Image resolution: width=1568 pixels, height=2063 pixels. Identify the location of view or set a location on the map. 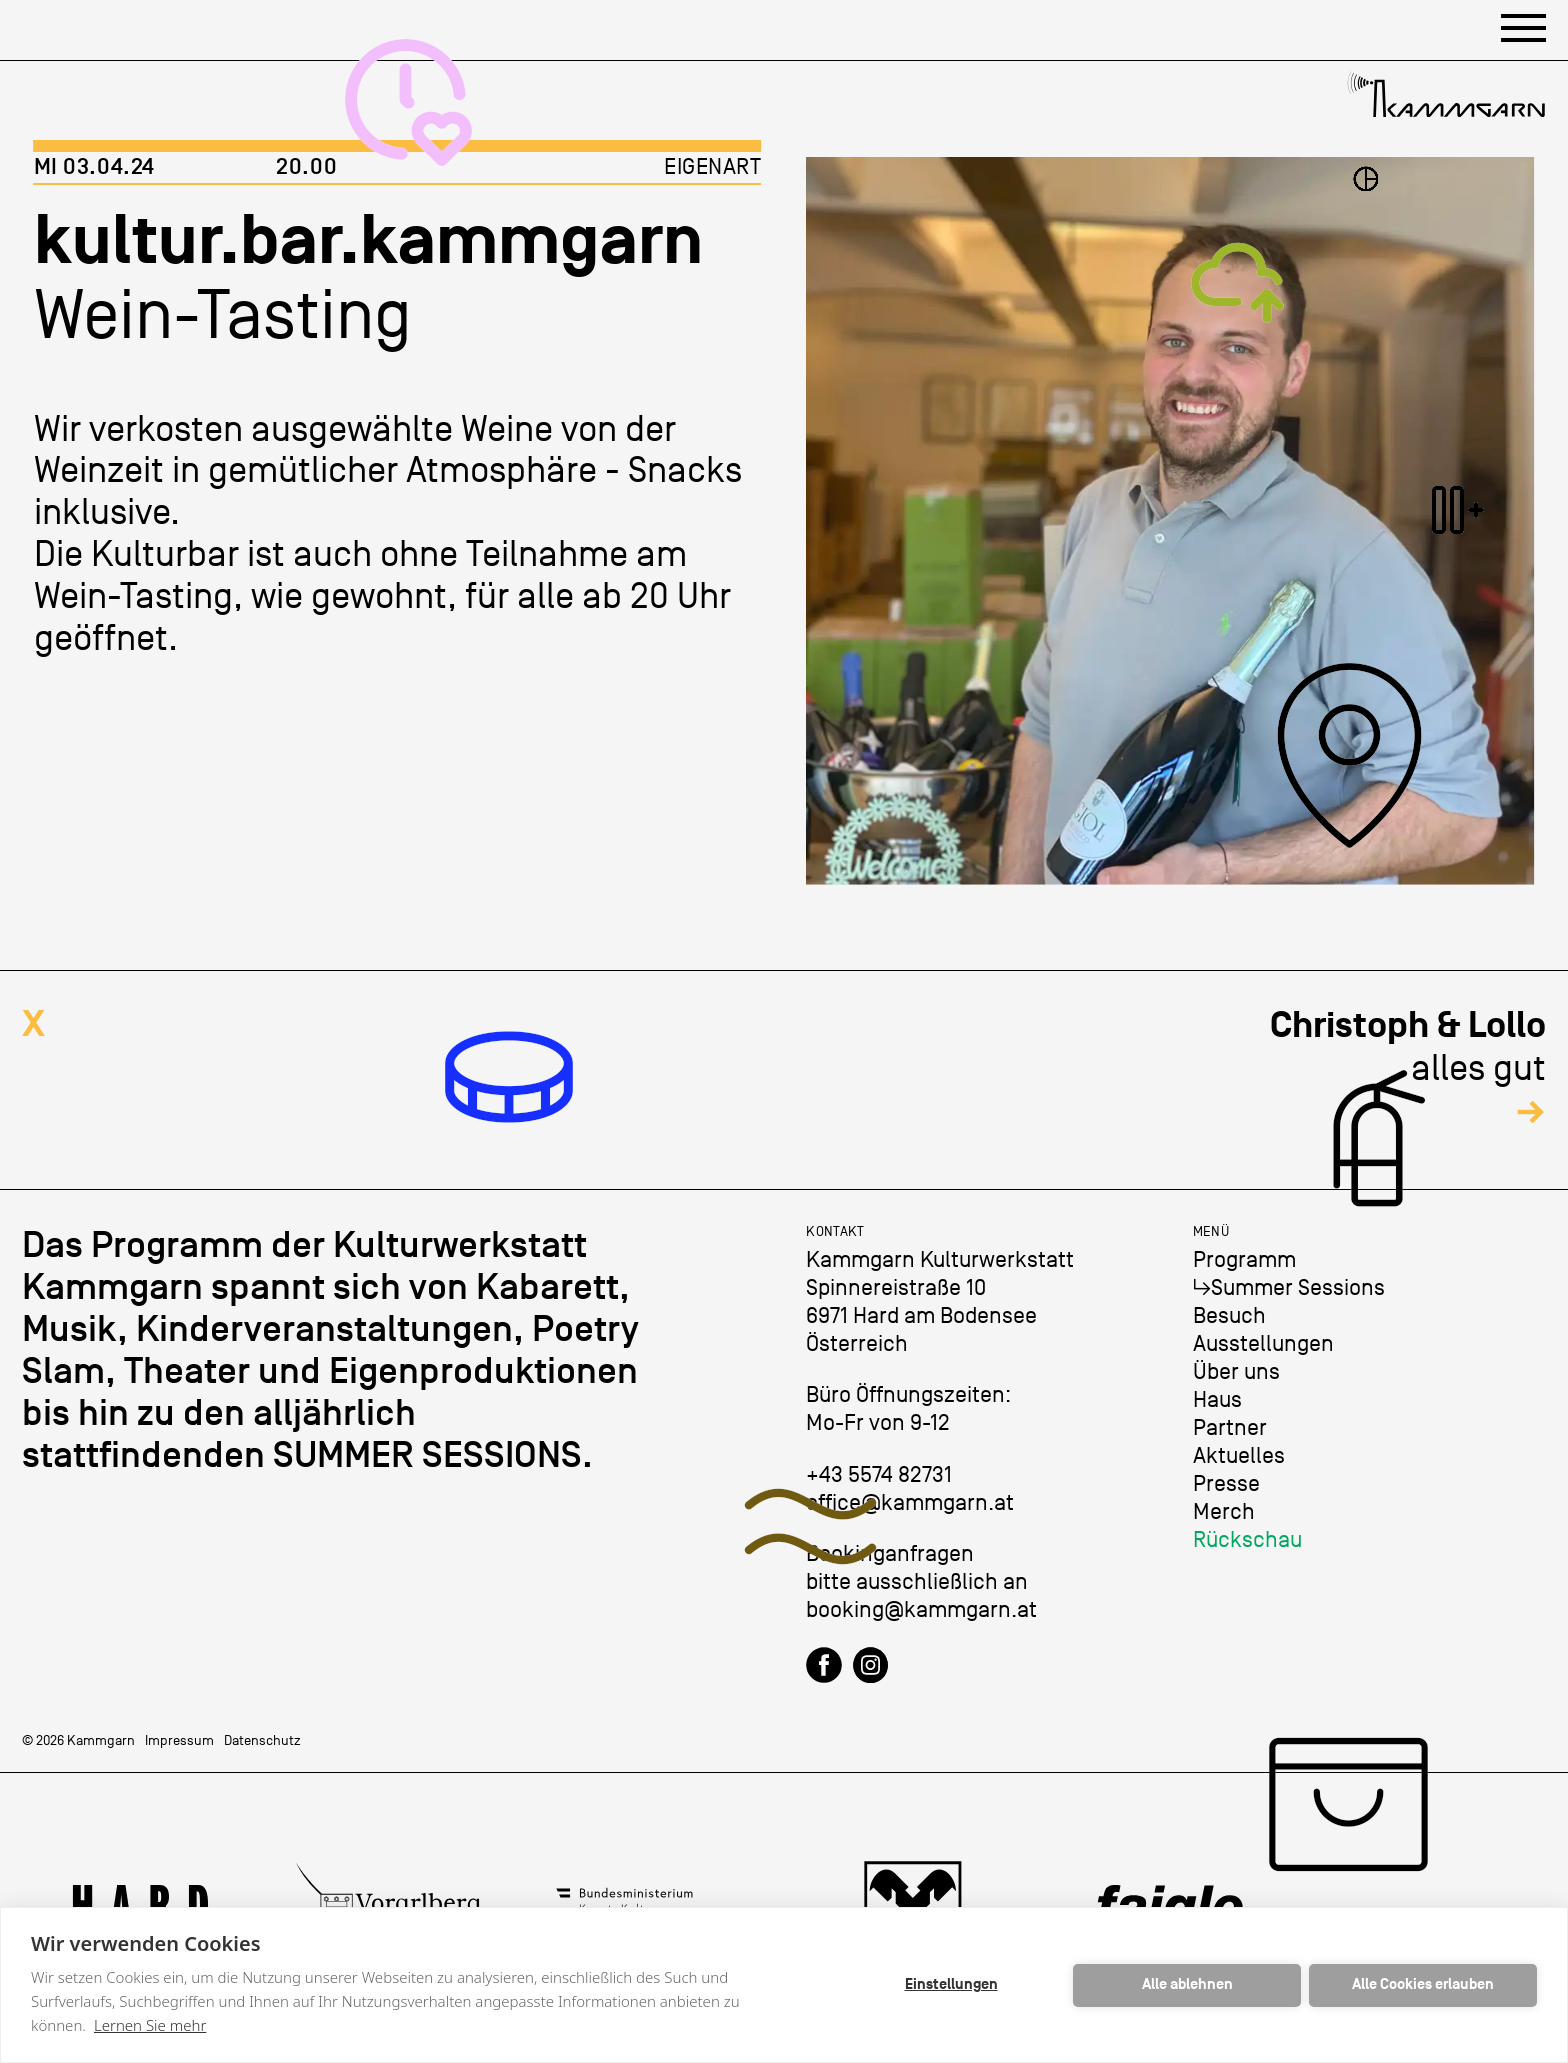
(1349, 755).